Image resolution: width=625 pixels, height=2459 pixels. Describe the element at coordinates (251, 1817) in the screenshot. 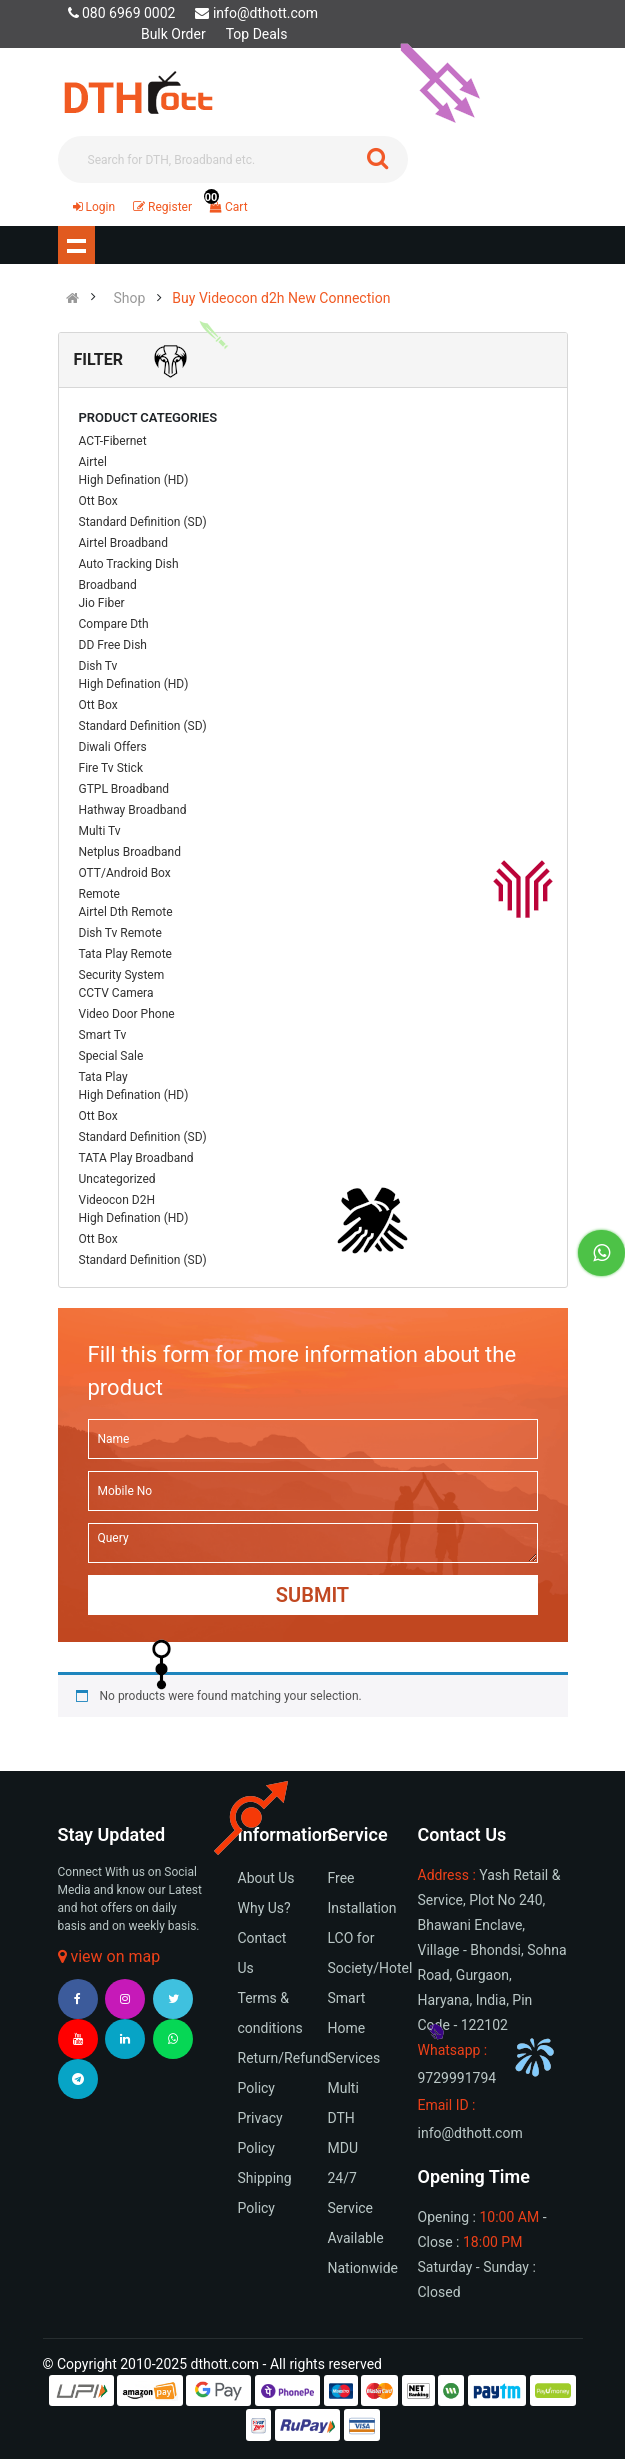

I see `indicates an alternate route or detour ahead` at that location.